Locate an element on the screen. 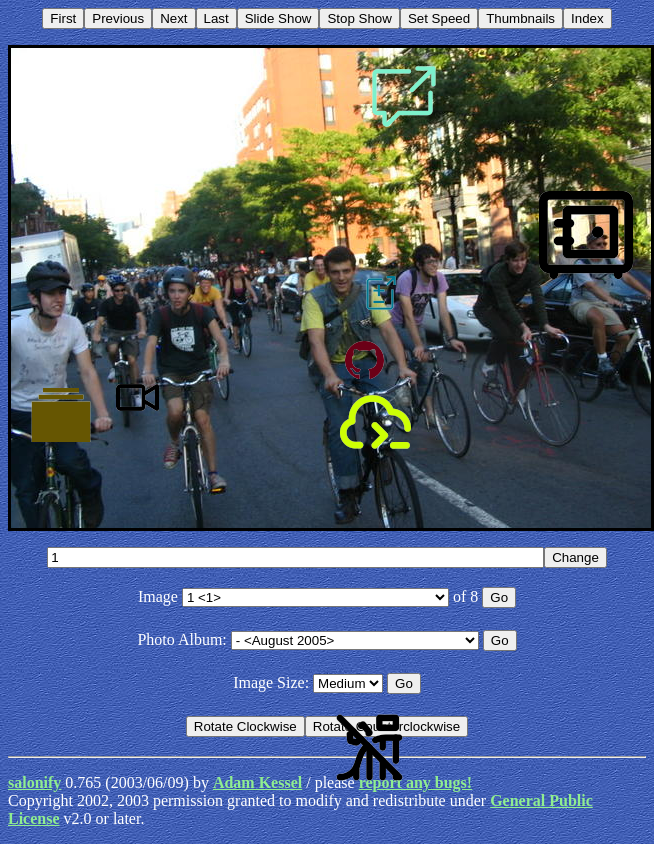 Image resolution: width=654 pixels, height=844 pixels. access cloud-based AI agent or assistant is located at coordinates (375, 424).